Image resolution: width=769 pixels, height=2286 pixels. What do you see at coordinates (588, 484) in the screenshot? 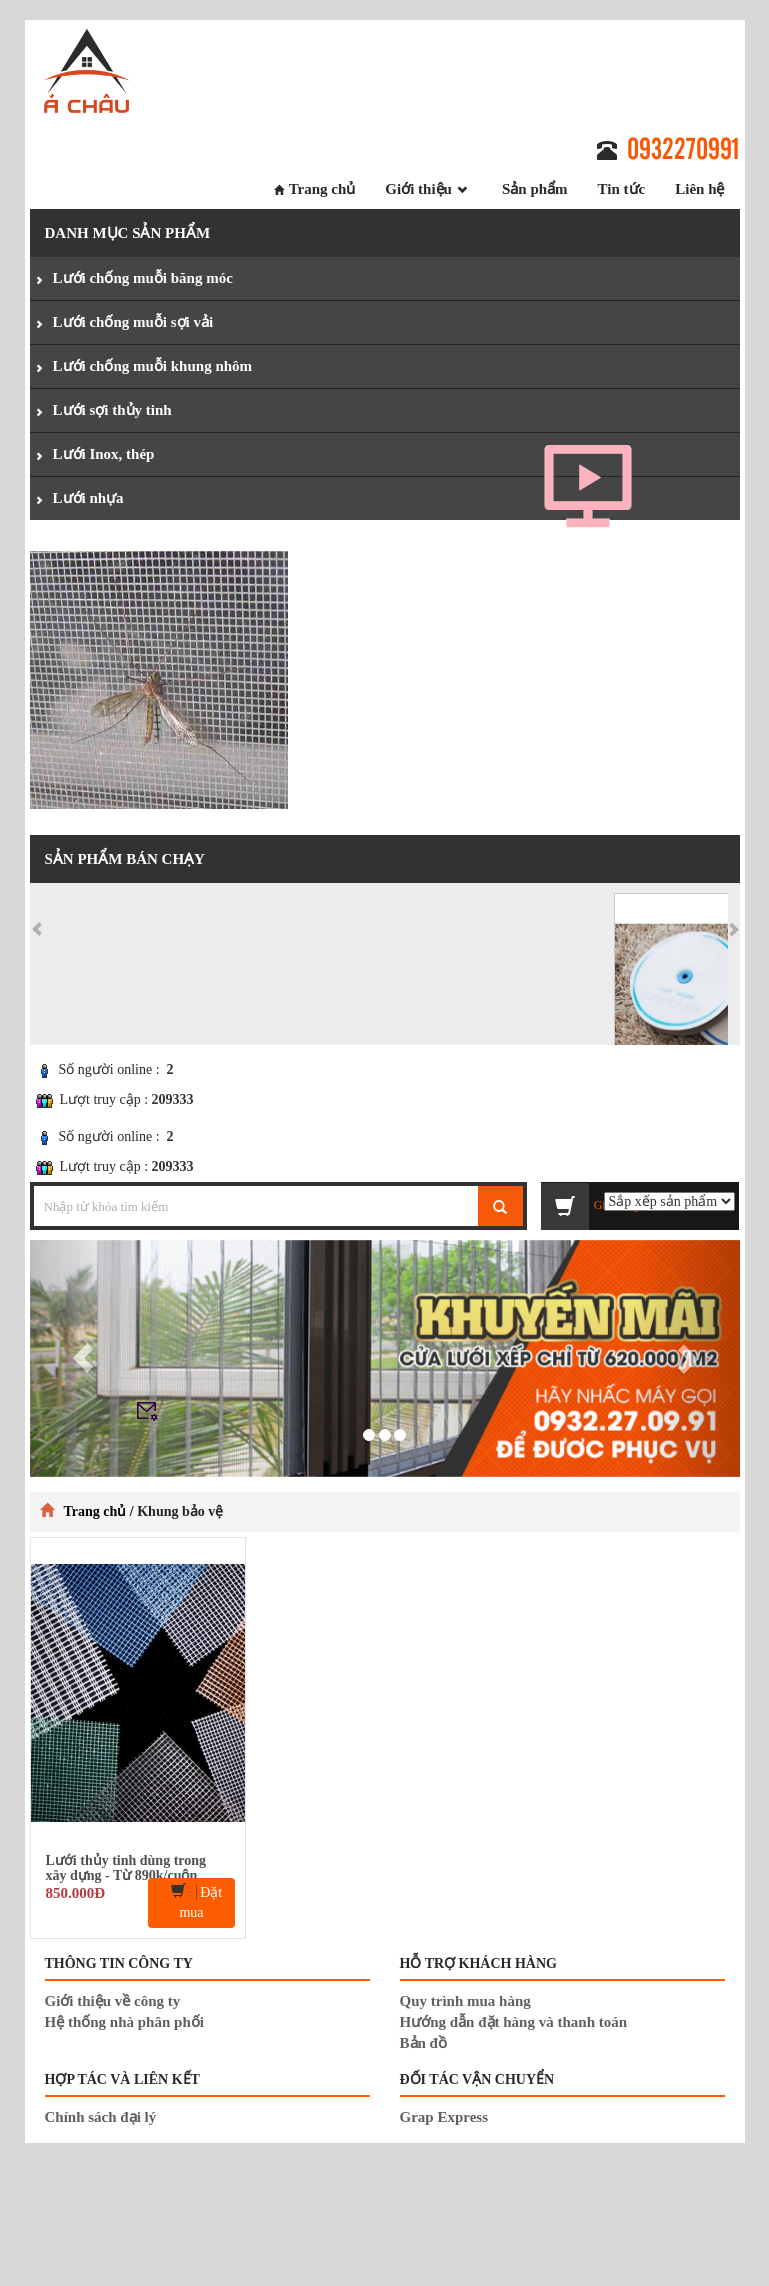
I see `start a slideshow presentation` at bounding box center [588, 484].